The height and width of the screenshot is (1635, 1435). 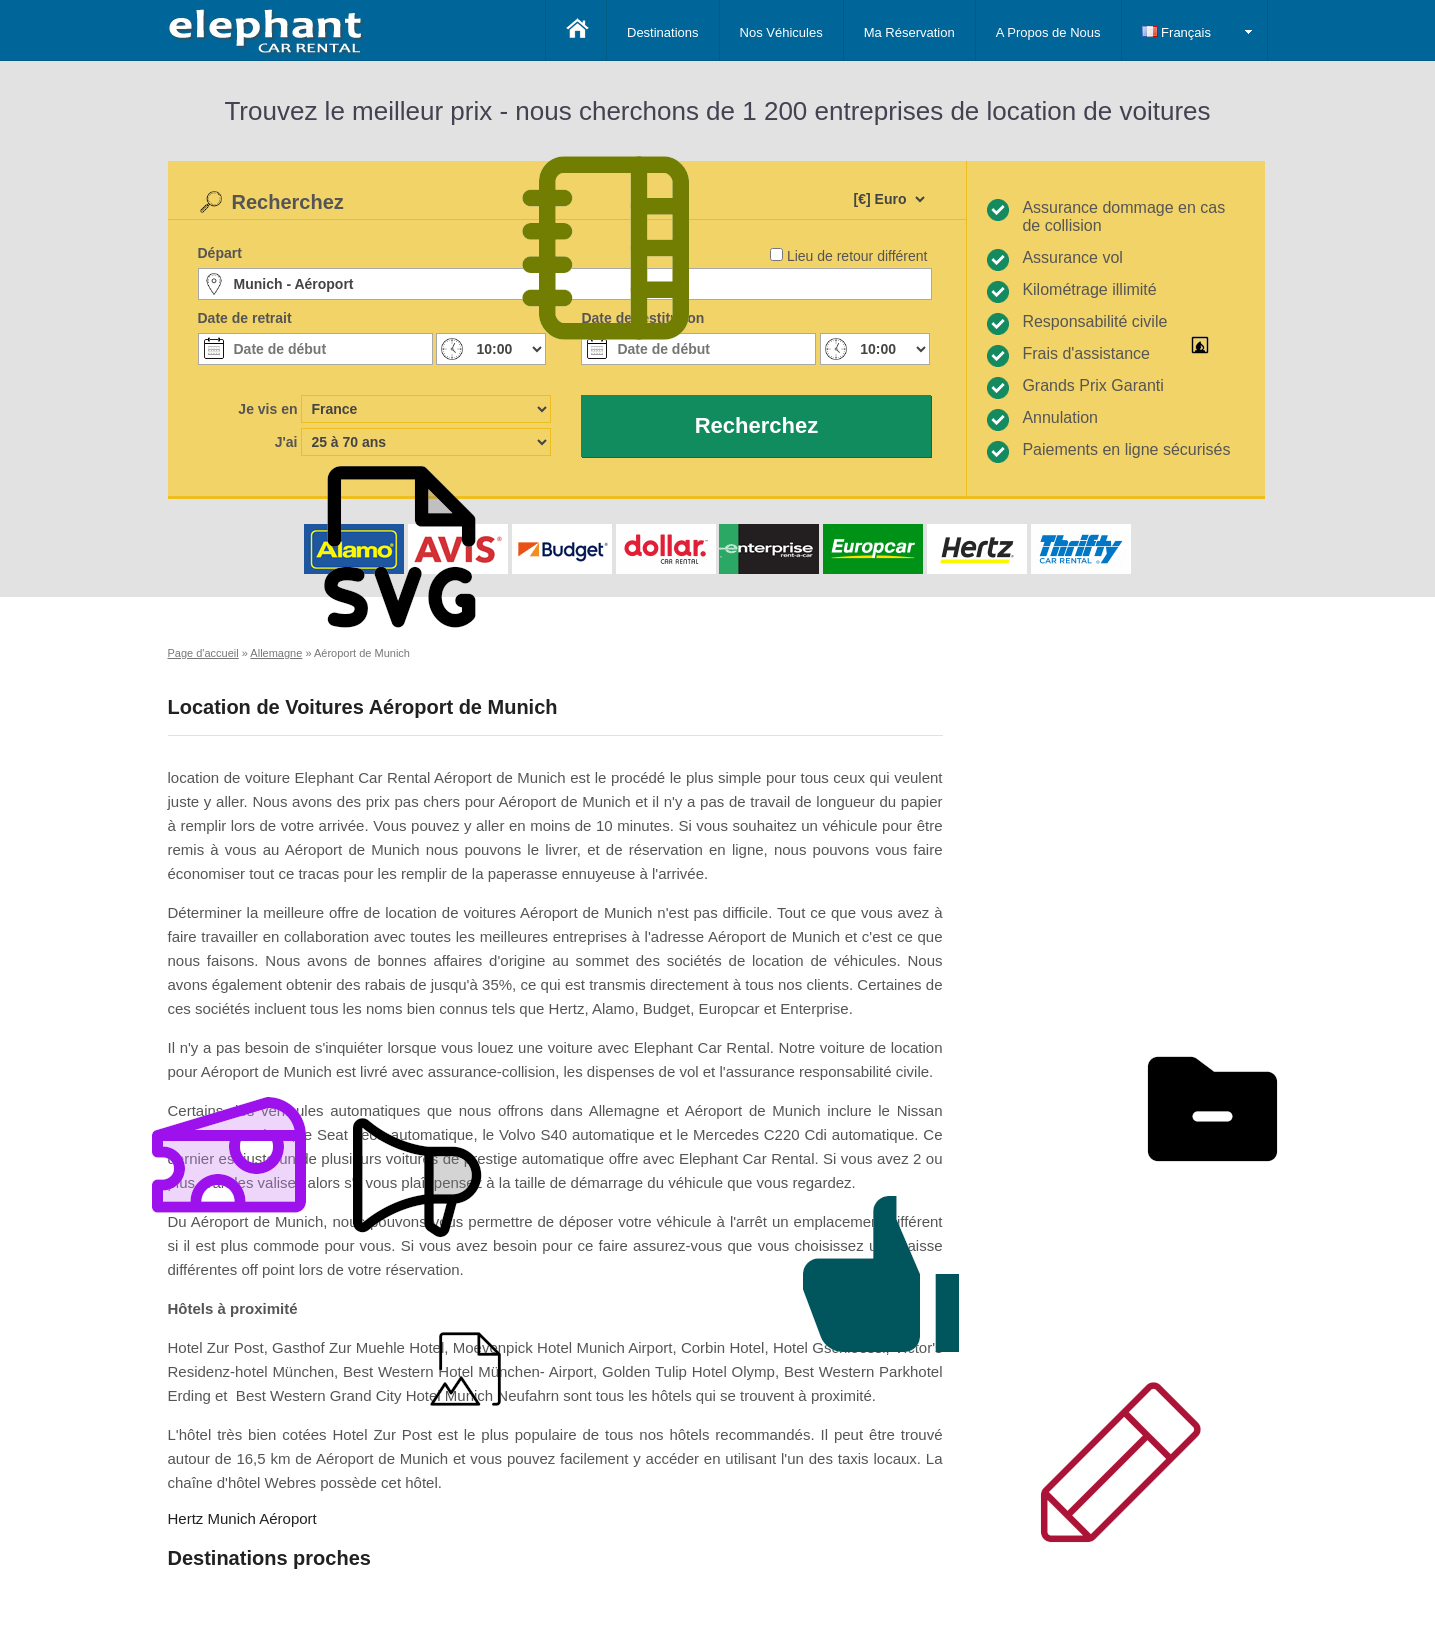 What do you see at coordinates (229, 1163) in the screenshot?
I see `browse dairy or cheese products` at bounding box center [229, 1163].